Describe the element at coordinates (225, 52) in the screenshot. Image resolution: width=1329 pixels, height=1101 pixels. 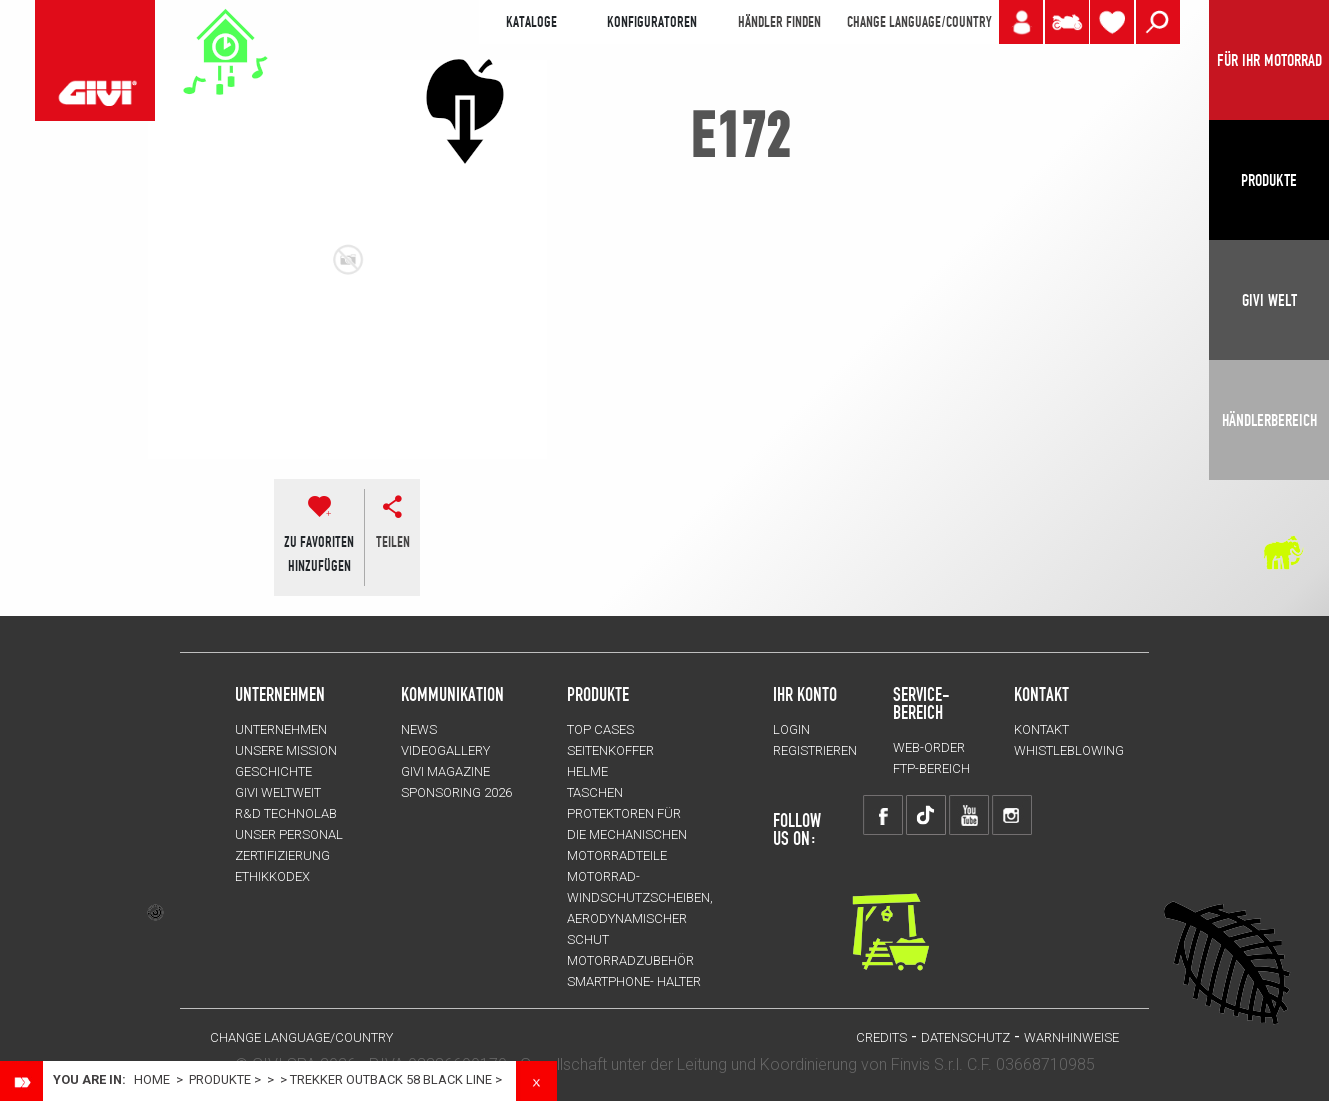
I see `set a scheduled reminder or alarm` at that location.